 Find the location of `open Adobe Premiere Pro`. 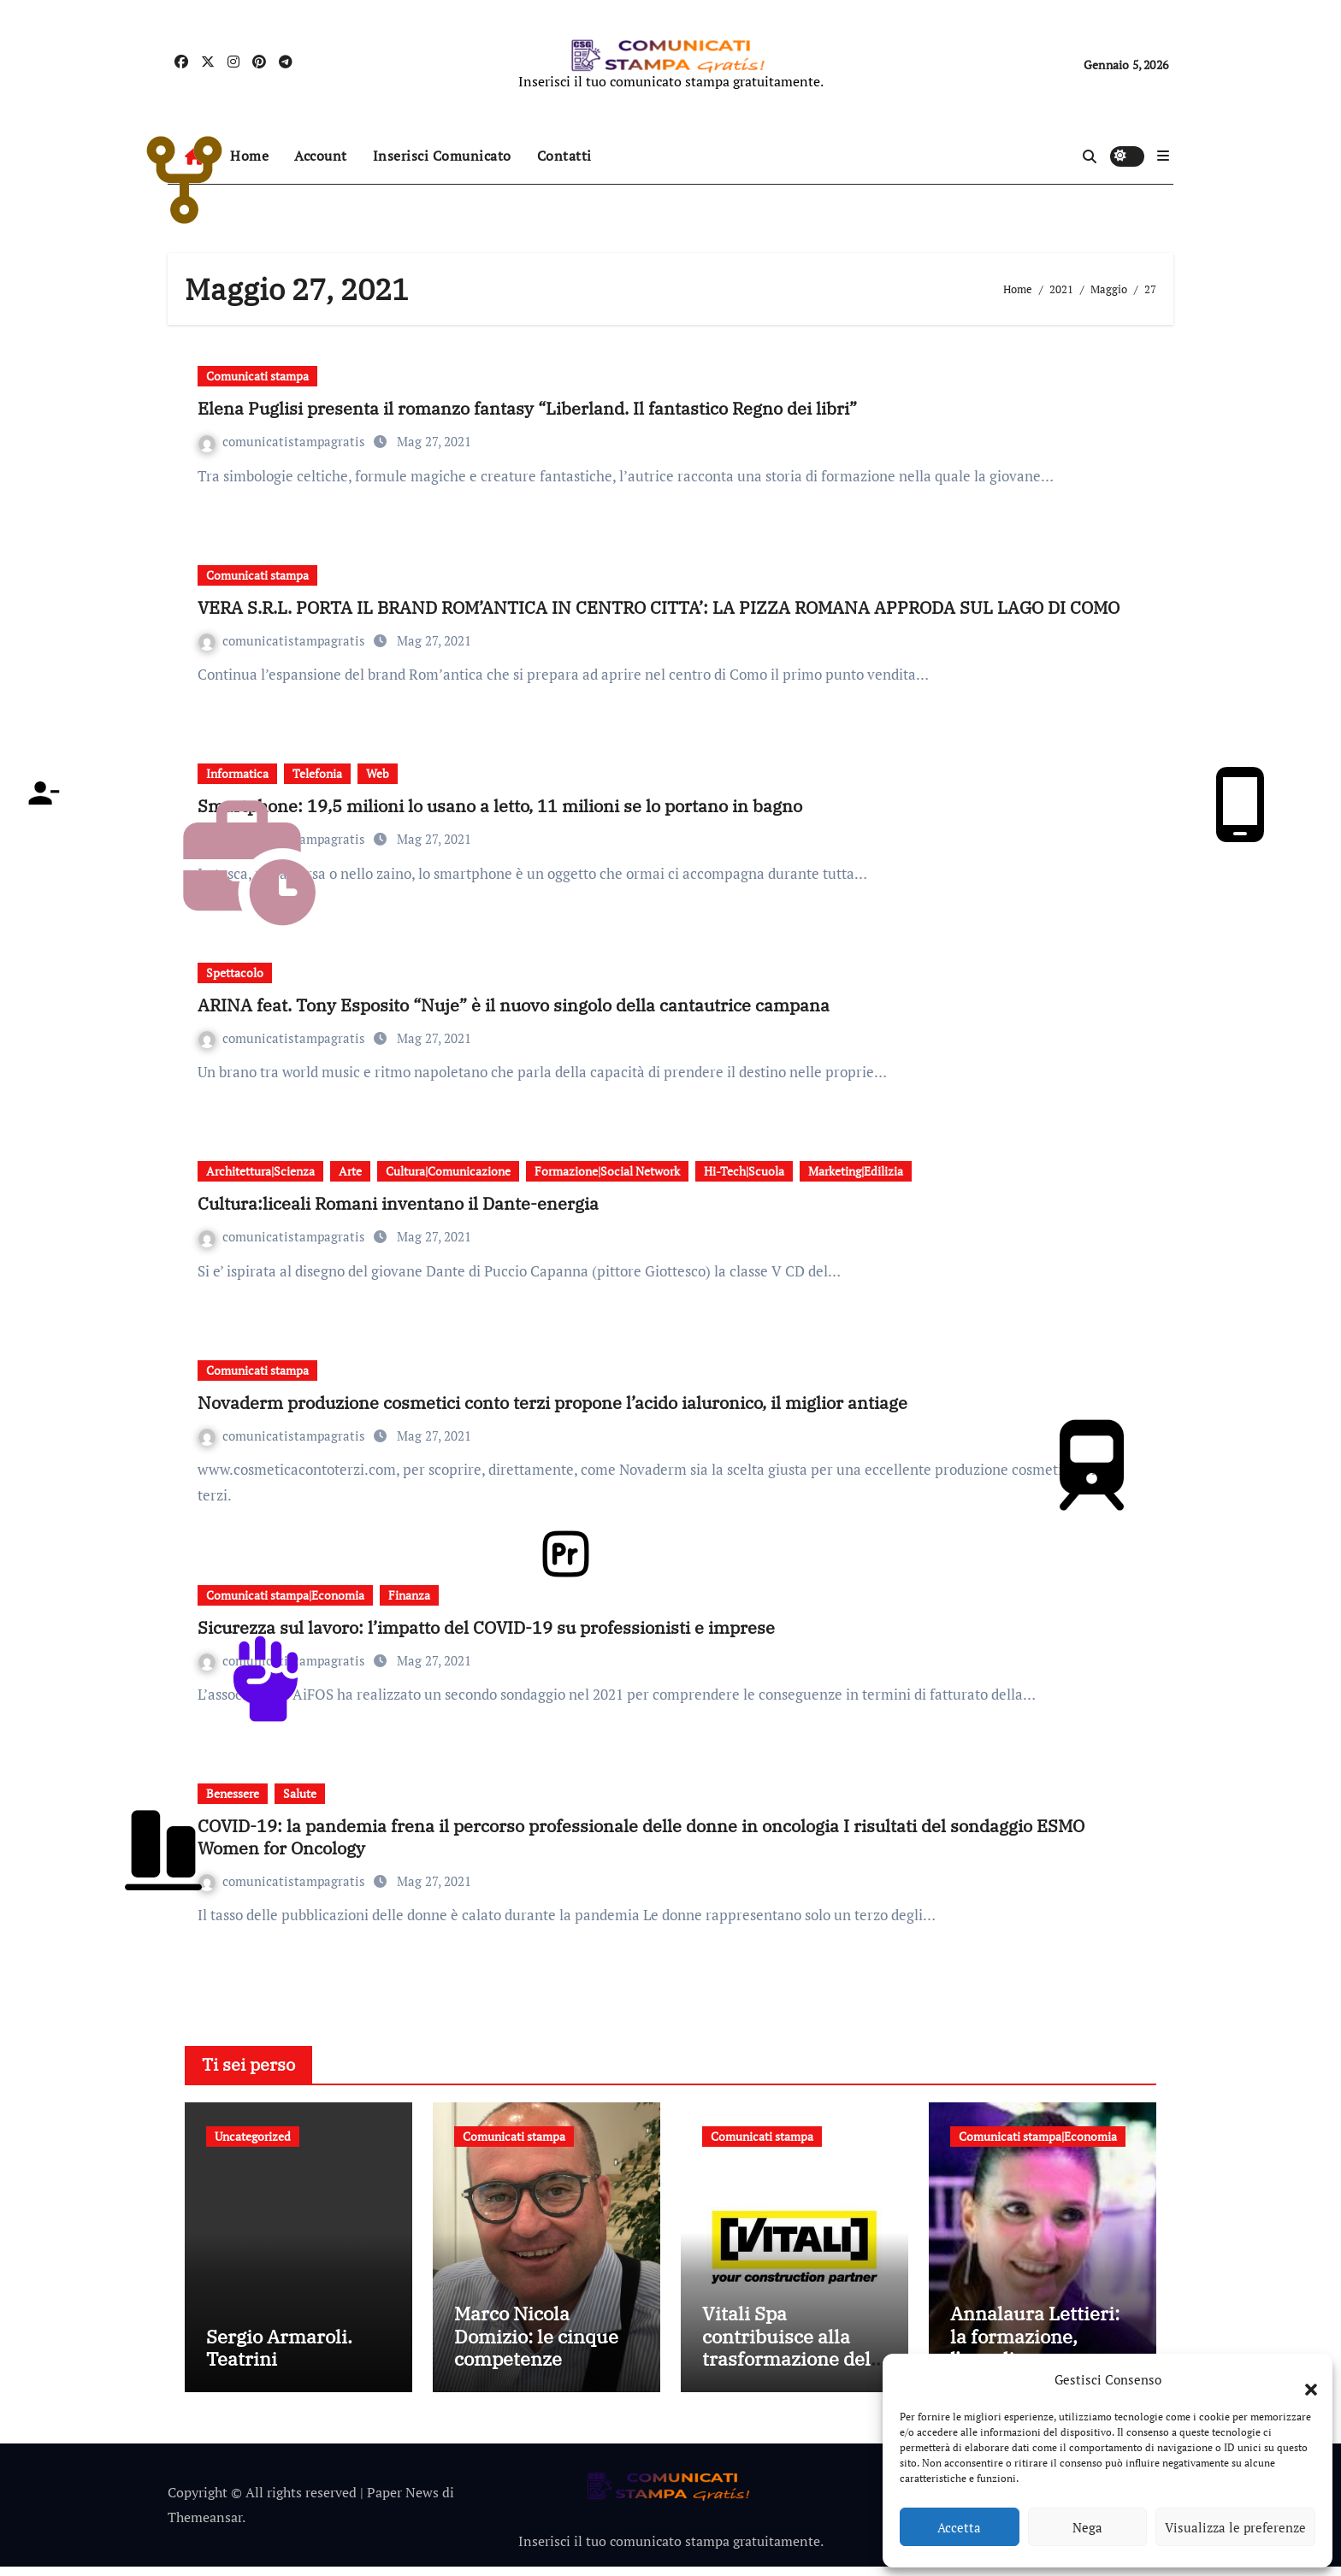

open Adobe Premiere Pro is located at coordinates (565, 1553).